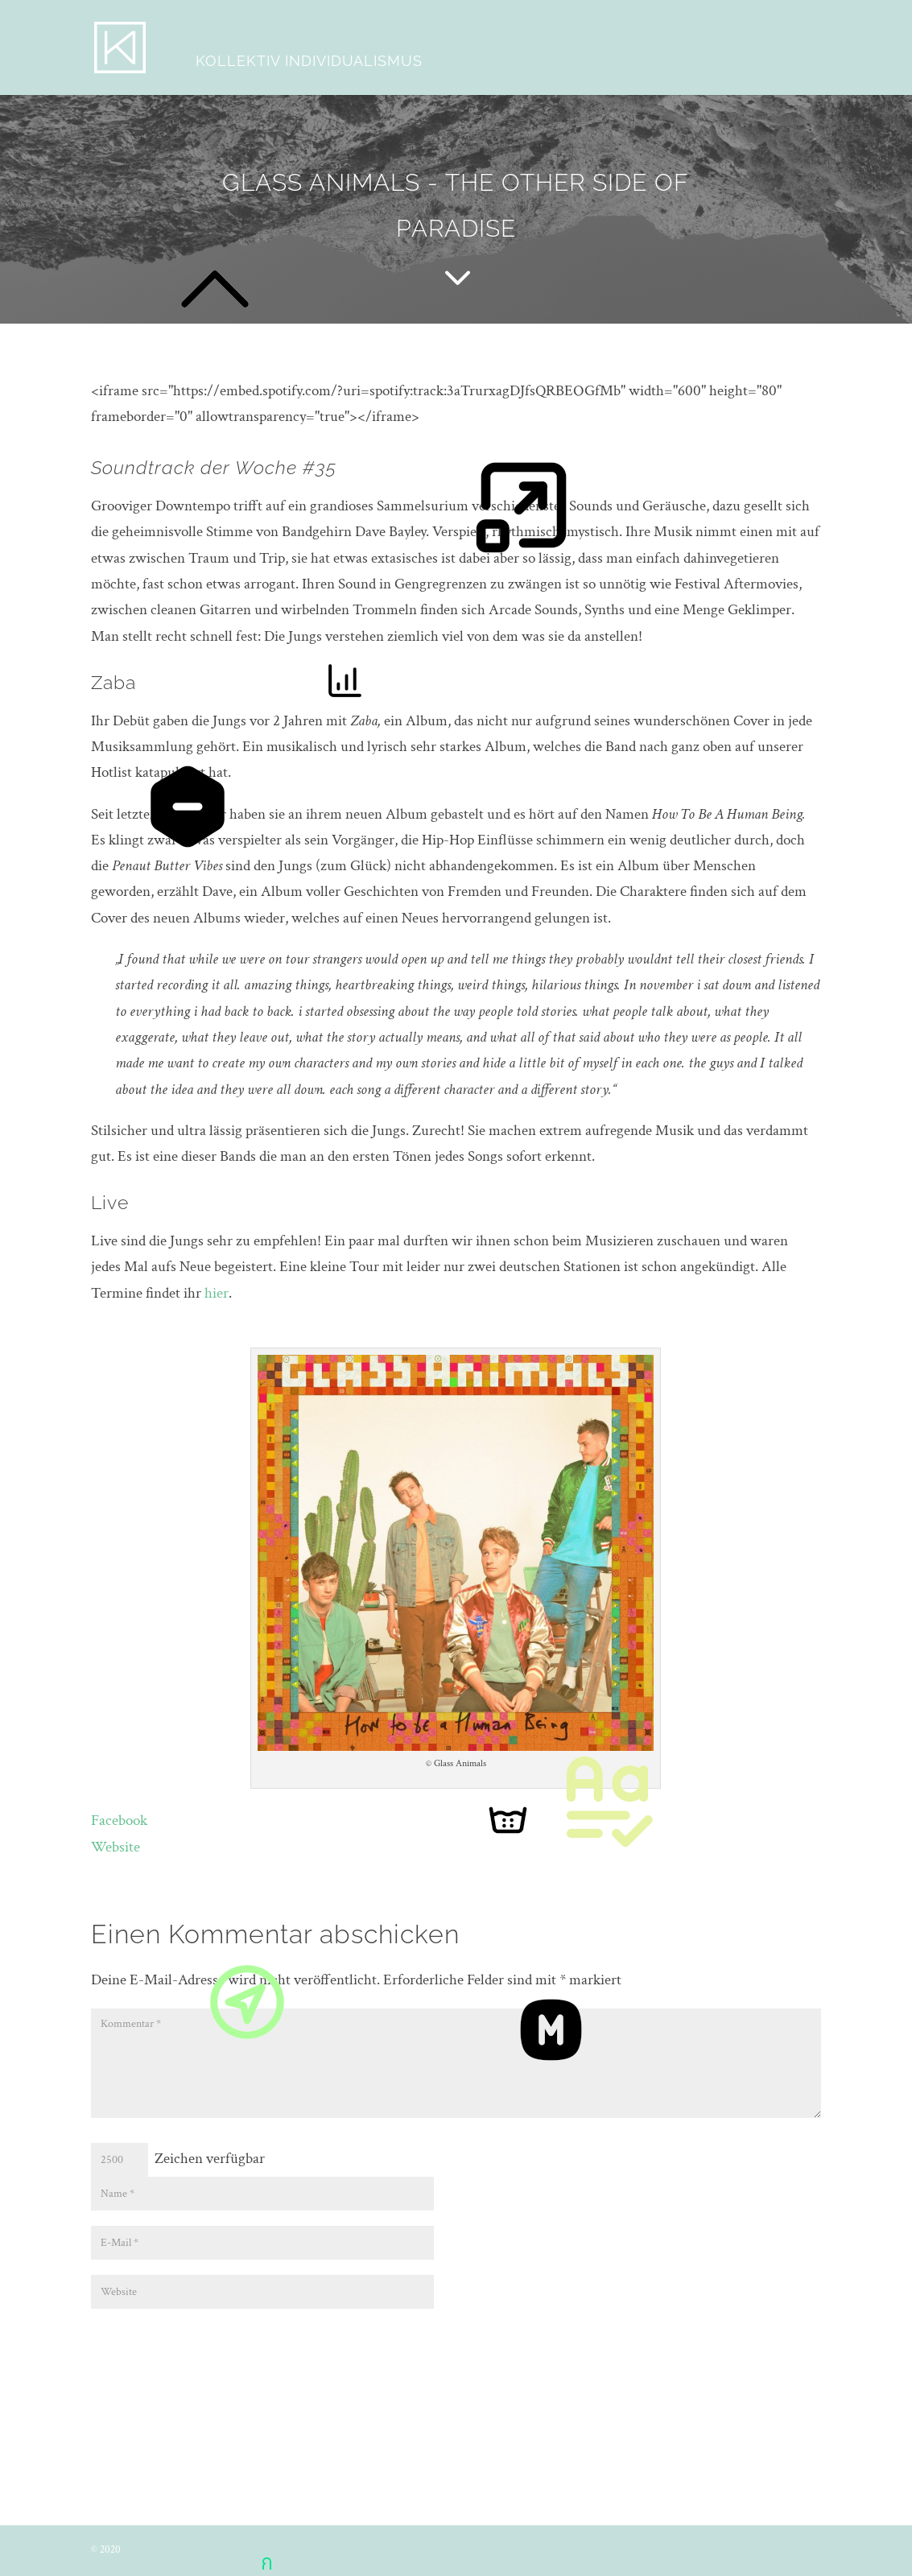  I want to click on maximize window to full screen, so click(523, 505).